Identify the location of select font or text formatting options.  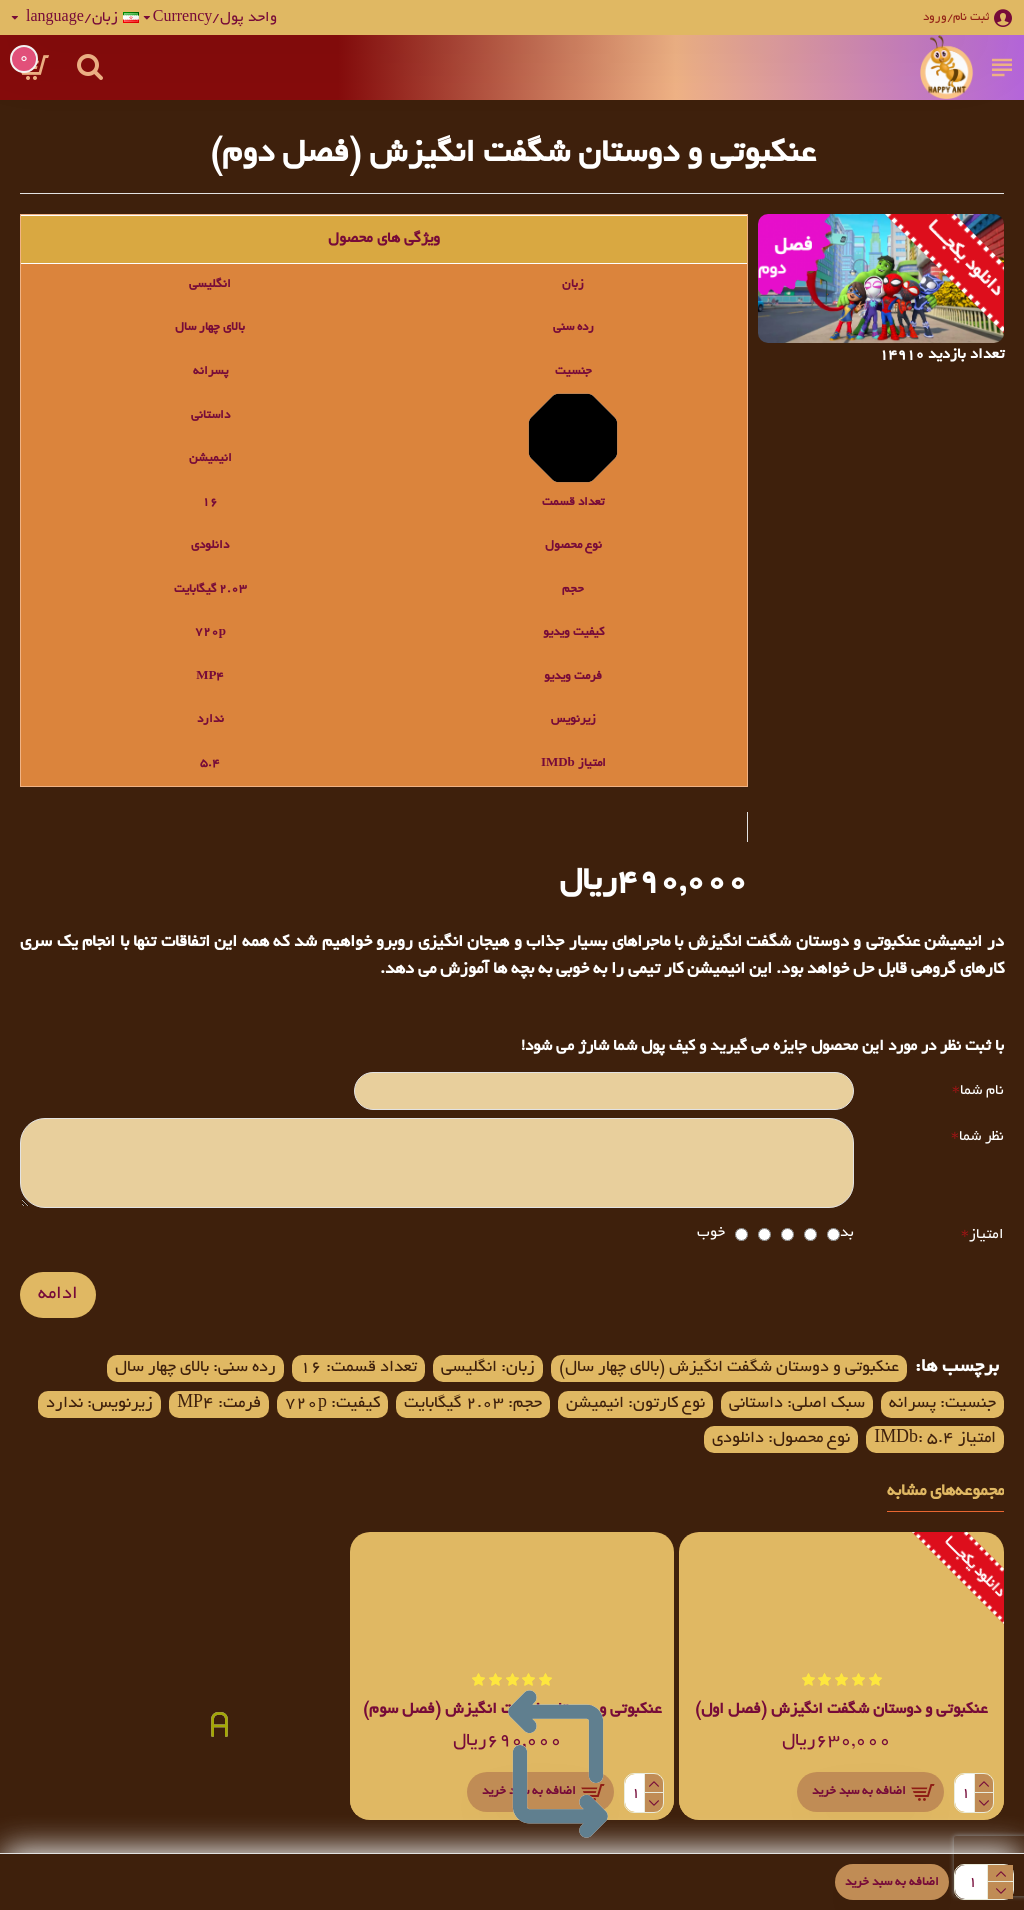
(219, 1724).